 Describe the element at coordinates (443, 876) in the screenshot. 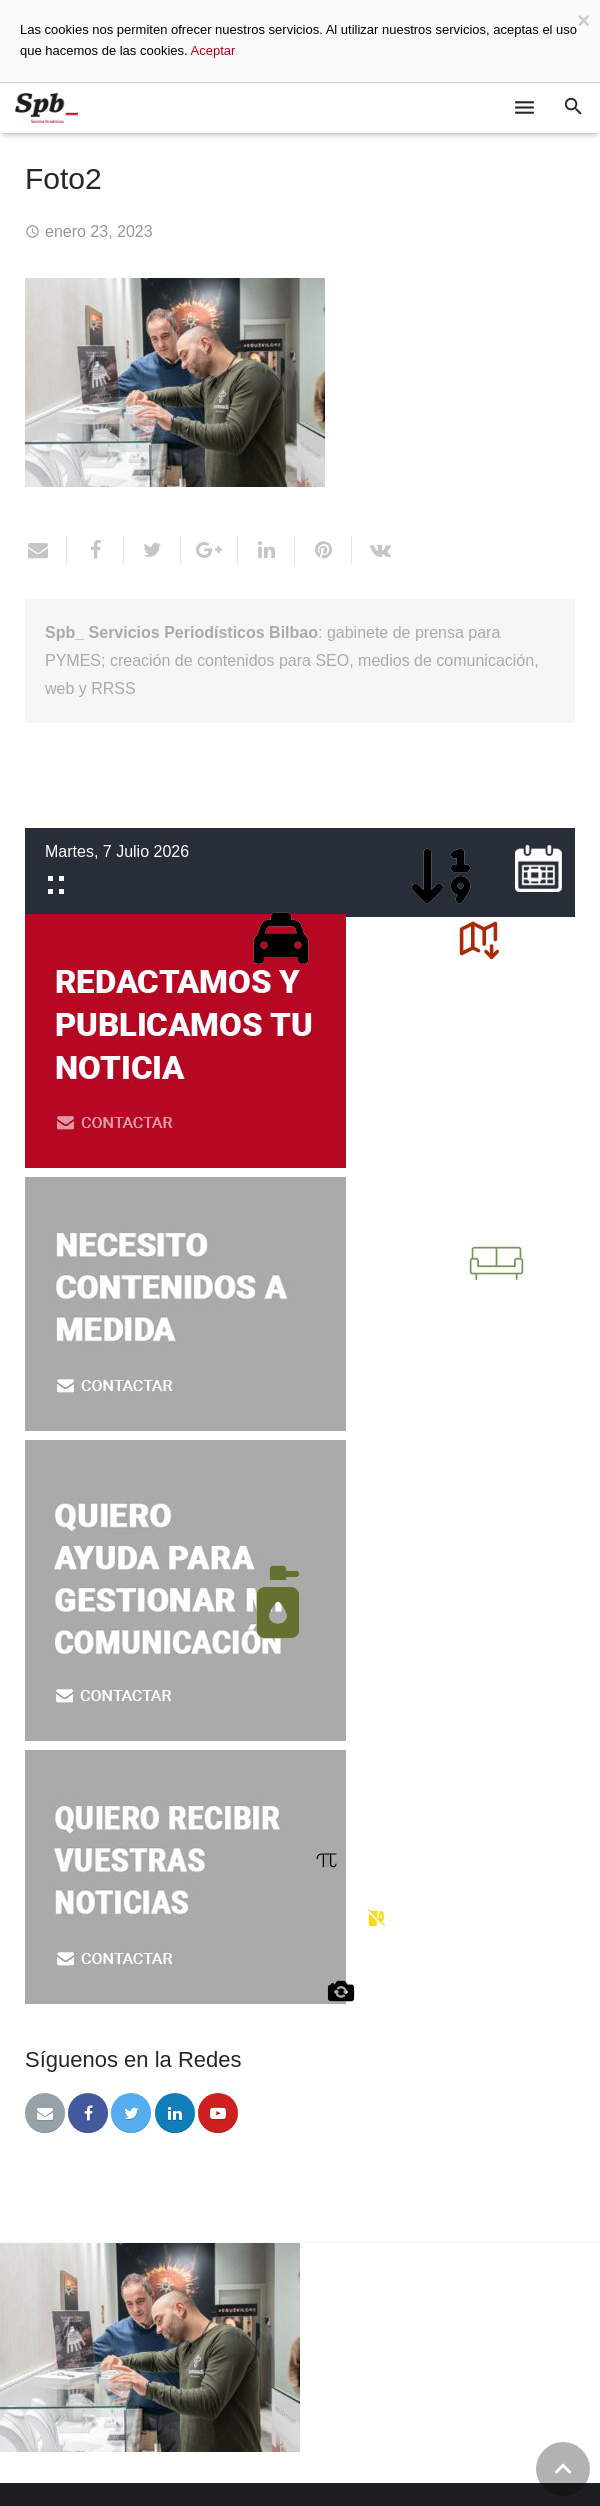

I see `sort numbers in descending order` at that location.